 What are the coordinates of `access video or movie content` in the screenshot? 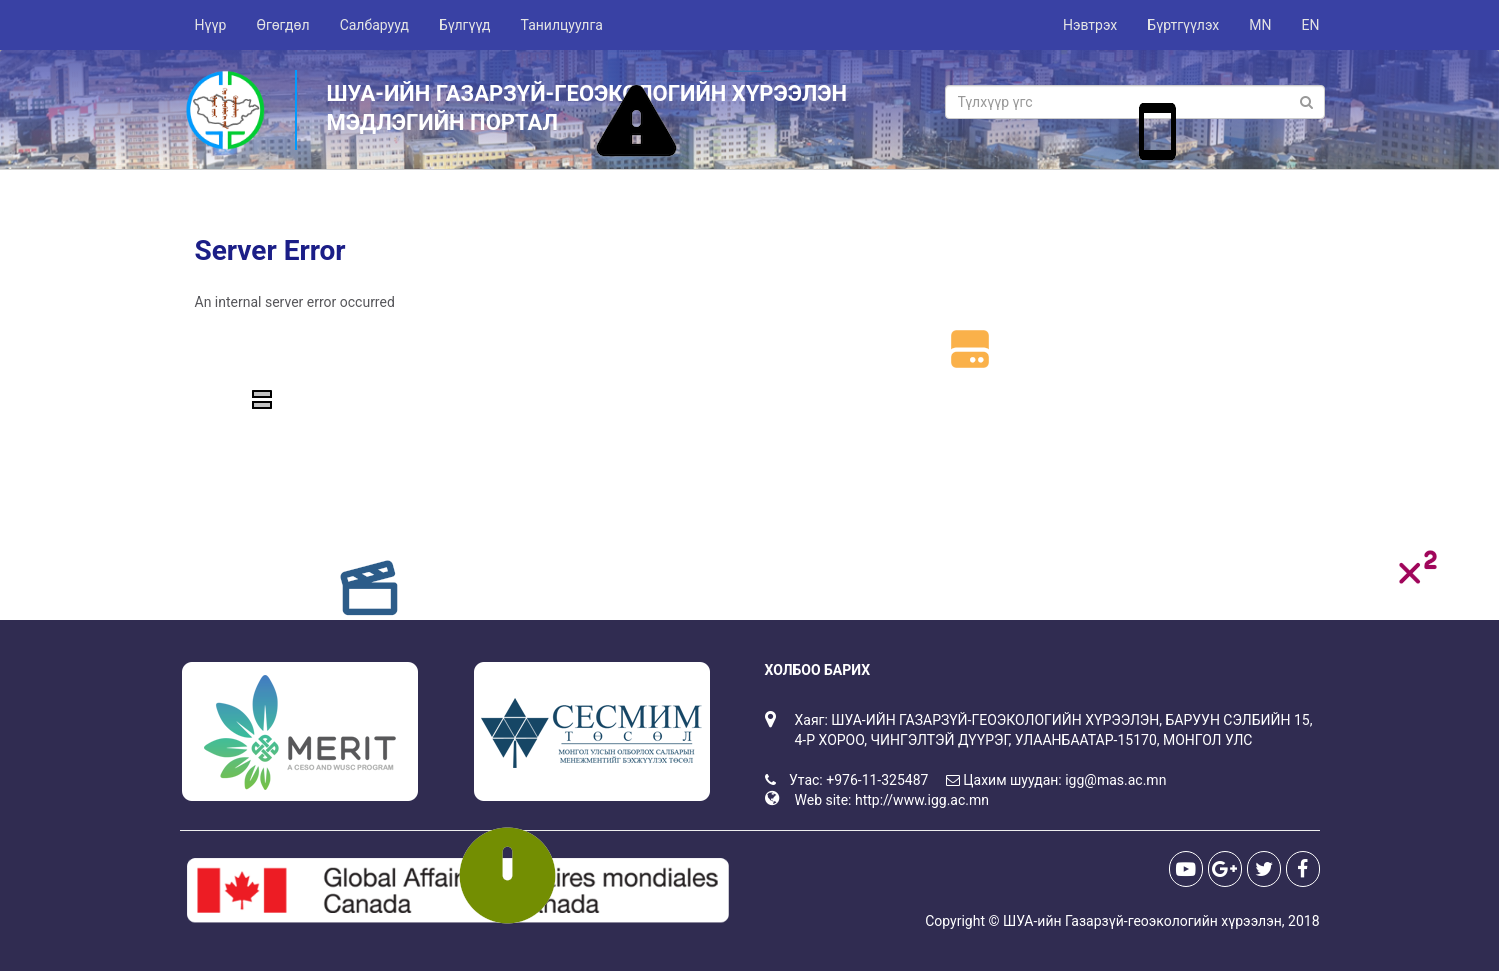 It's located at (370, 590).